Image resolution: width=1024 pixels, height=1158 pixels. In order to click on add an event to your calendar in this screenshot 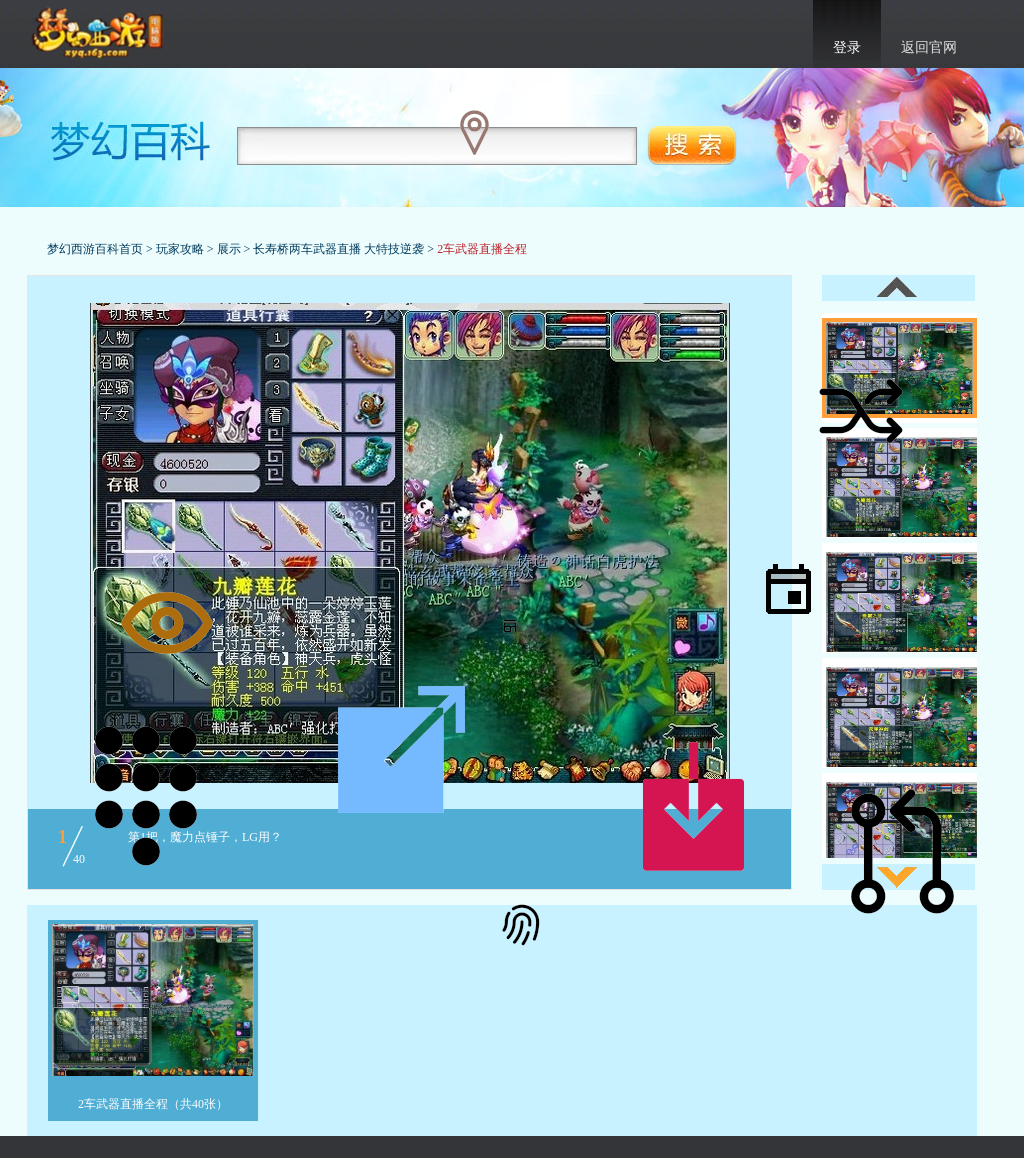, I will do `click(788, 591)`.